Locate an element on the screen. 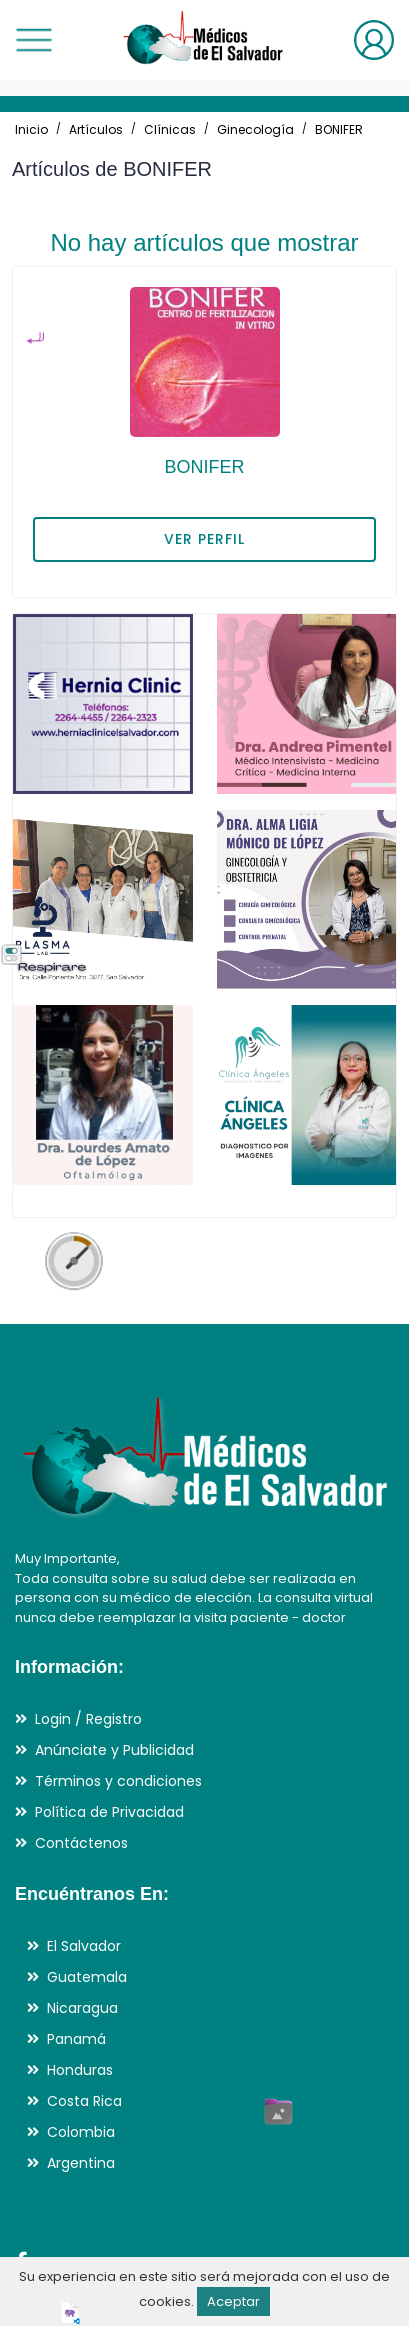 The height and width of the screenshot is (2326, 409). open your pictures folder is located at coordinates (278, 2111).